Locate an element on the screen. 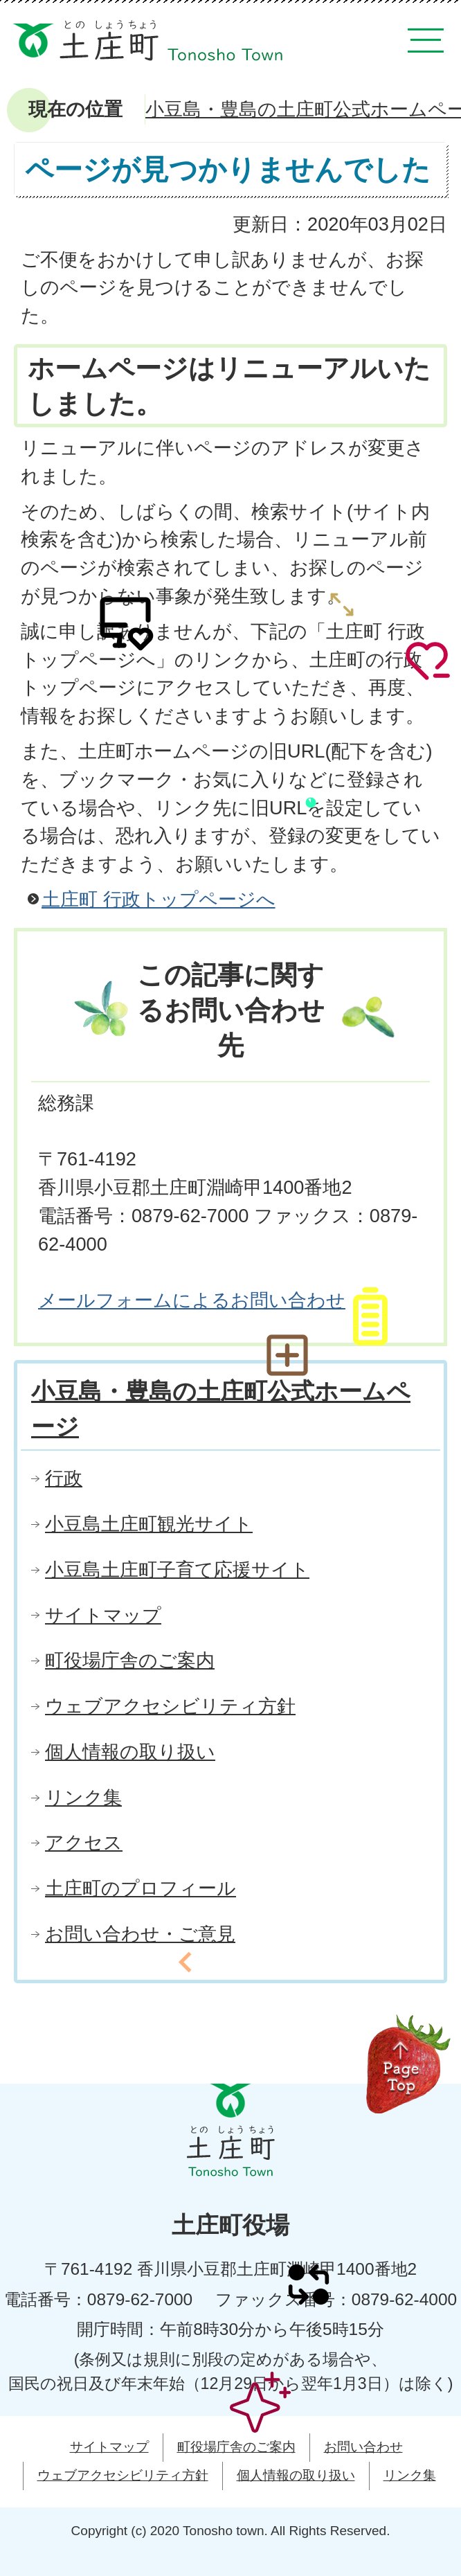  add a new file to the diff is located at coordinates (287, 1355).